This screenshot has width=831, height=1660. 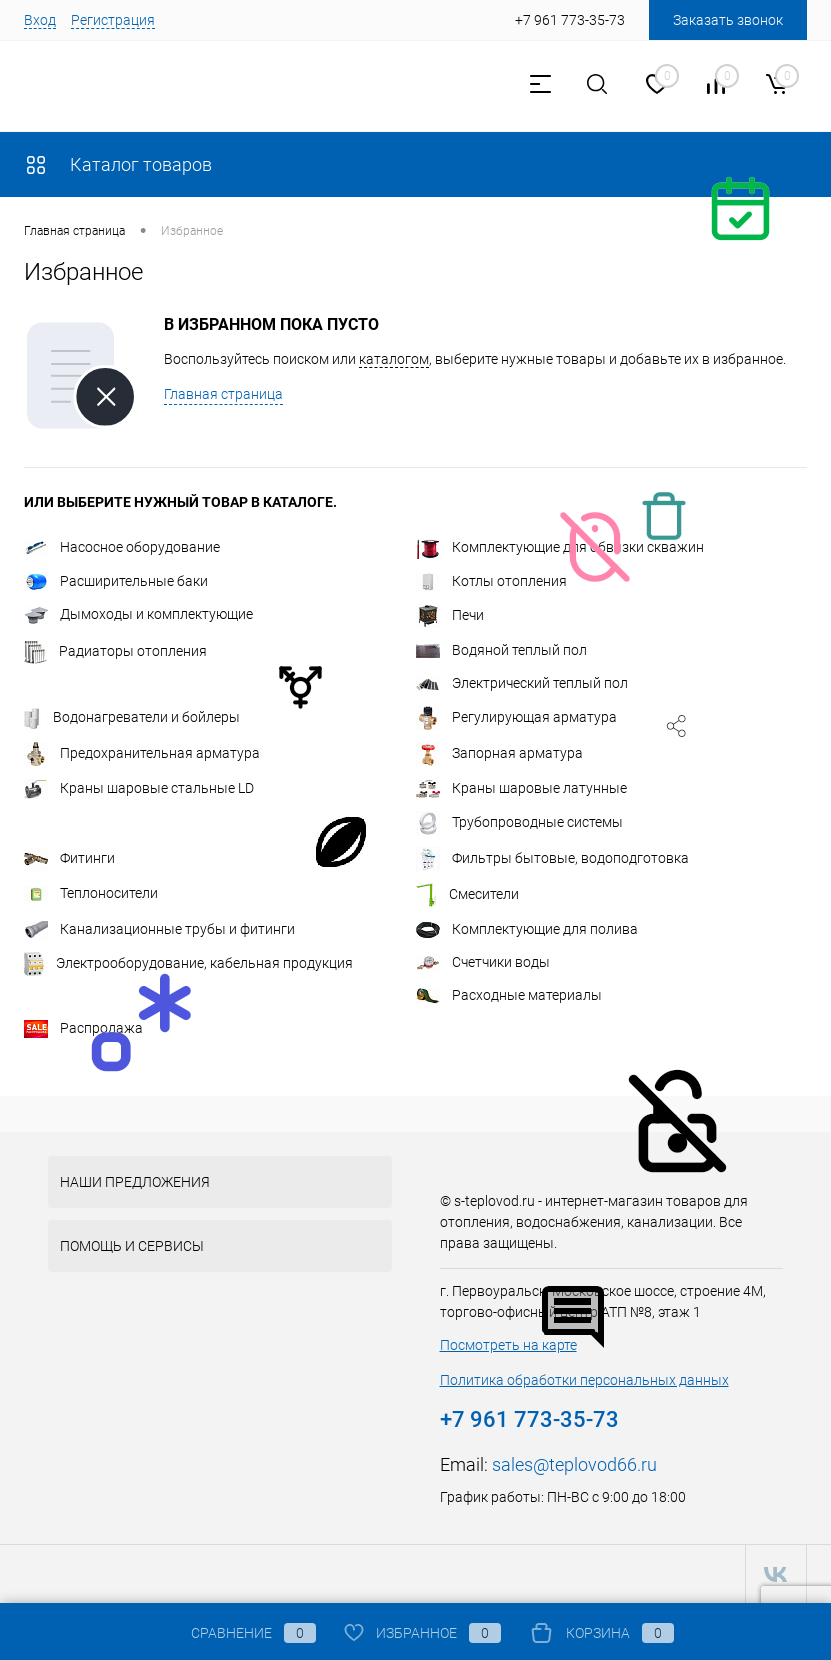 What do you see at coordinates (740, 208) in the screenshot?
I see `confirm or complete a scheduled event` at bounding box center [740, 208].